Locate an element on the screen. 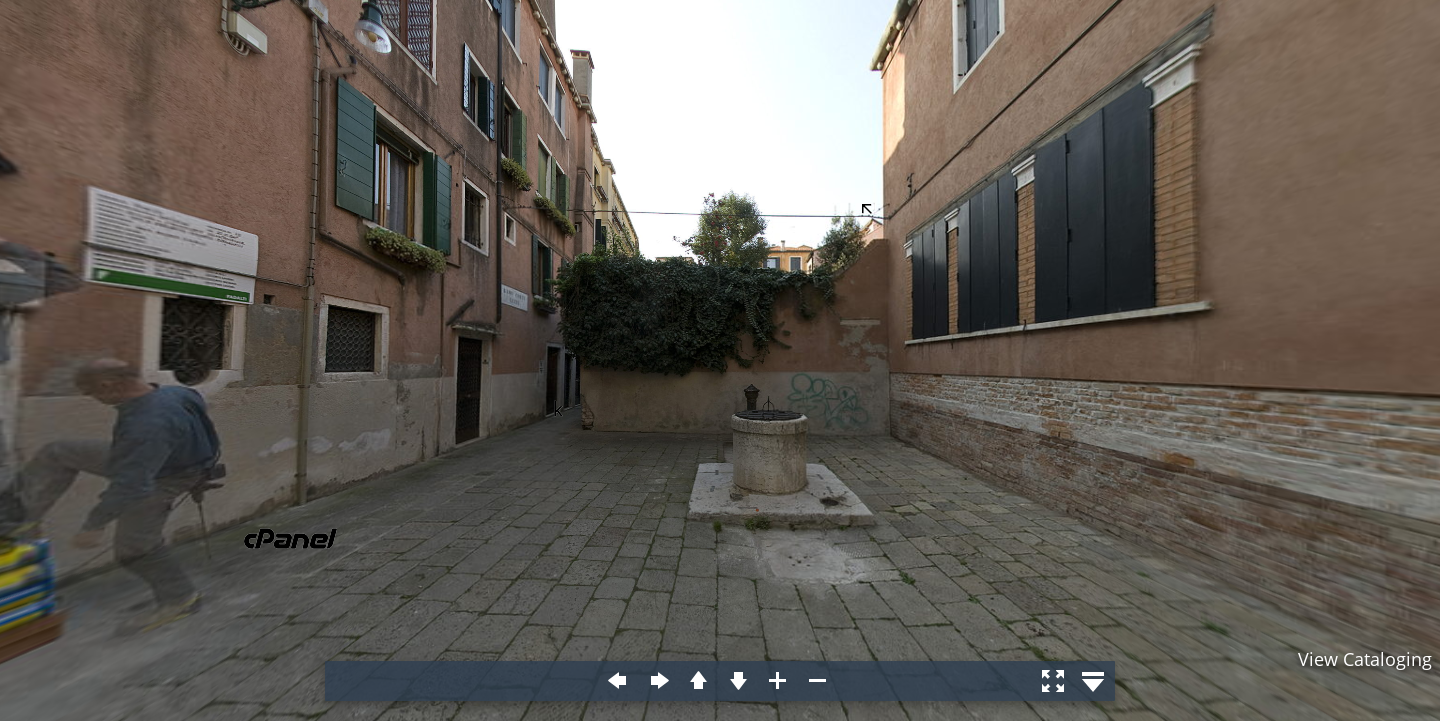 The image size is (1440, 721). access cPanel web hosting control panel is located at coordinates (290, 539).